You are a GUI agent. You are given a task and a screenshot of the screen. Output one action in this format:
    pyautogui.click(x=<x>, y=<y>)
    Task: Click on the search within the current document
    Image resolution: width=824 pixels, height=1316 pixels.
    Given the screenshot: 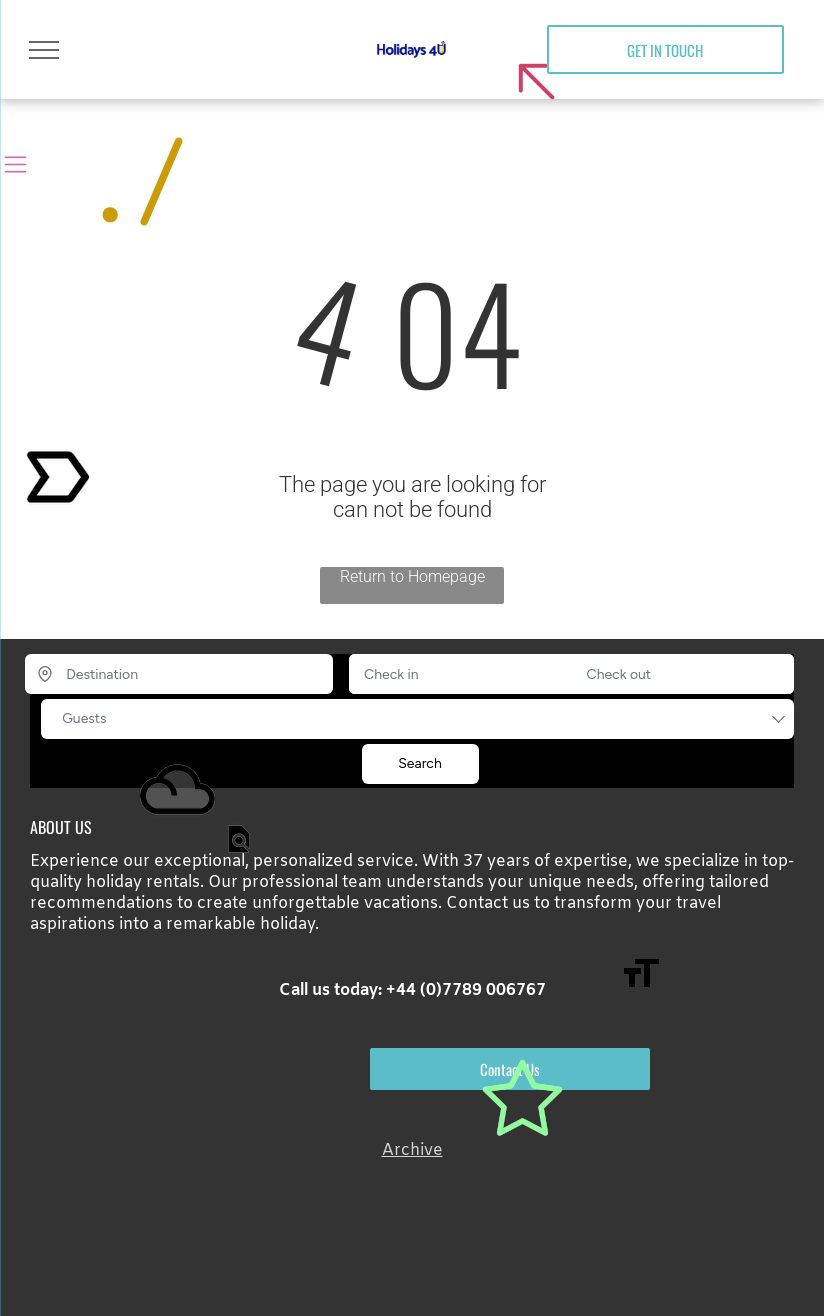 What is the action you would take?
    pyautogui.click(x=239, y=839)
    